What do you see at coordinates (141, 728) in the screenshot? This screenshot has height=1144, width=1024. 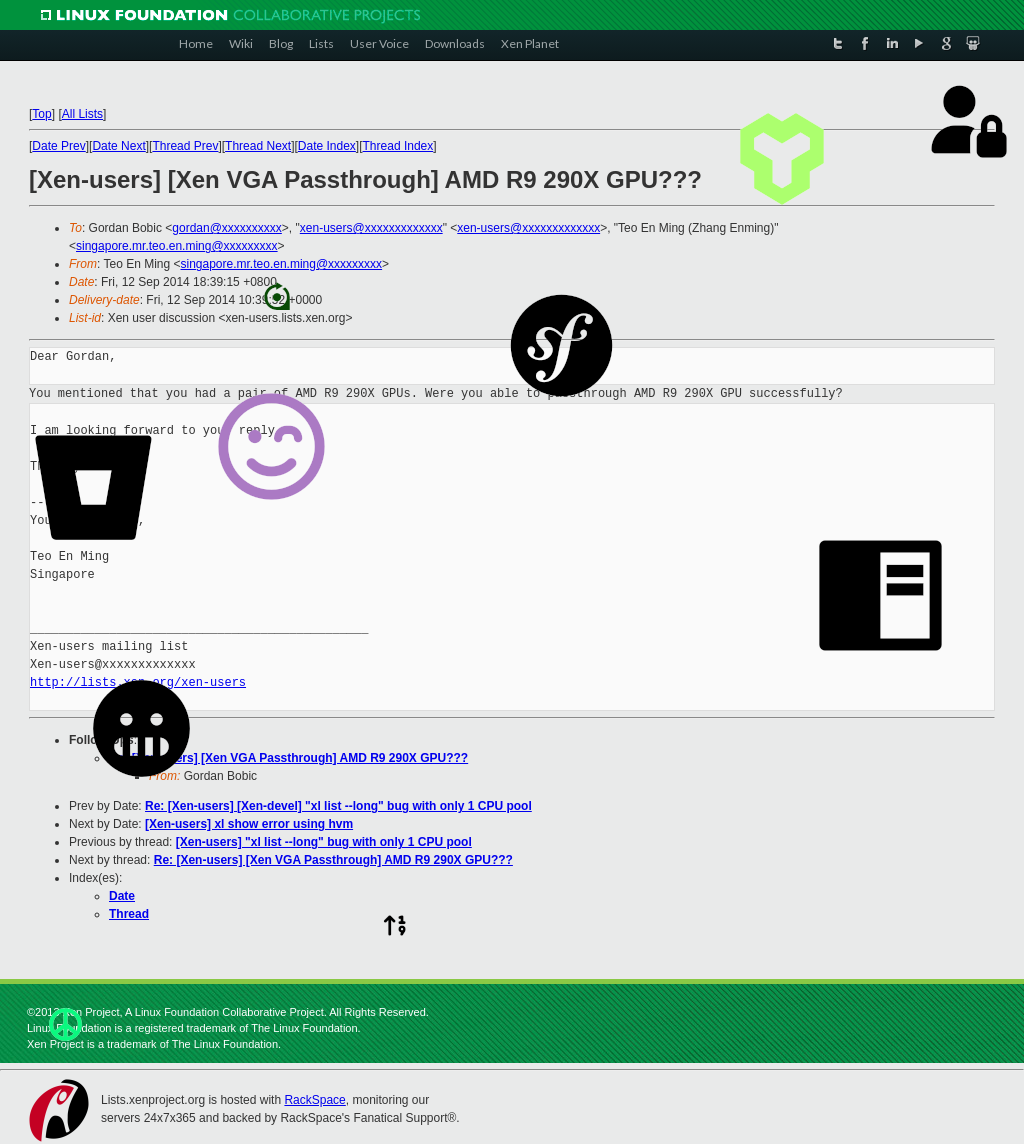 I see `indicates an awkward or uncomfortable status` at bounding box center [141, 728].